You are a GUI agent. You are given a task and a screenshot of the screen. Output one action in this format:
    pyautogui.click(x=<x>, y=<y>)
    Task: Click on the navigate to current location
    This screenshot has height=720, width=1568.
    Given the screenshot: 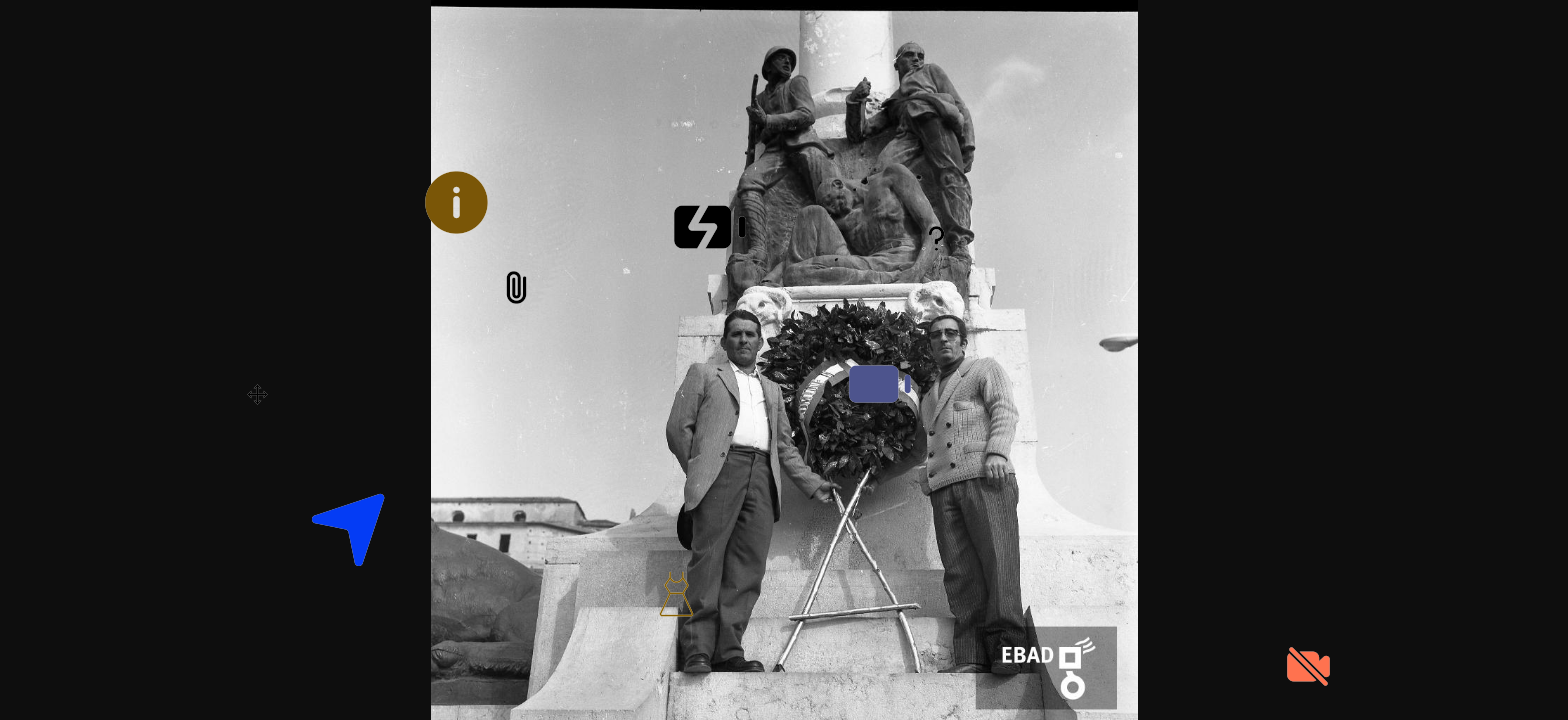 What is the action you would take?
    pyautogui.click(x=352, y=526)
    